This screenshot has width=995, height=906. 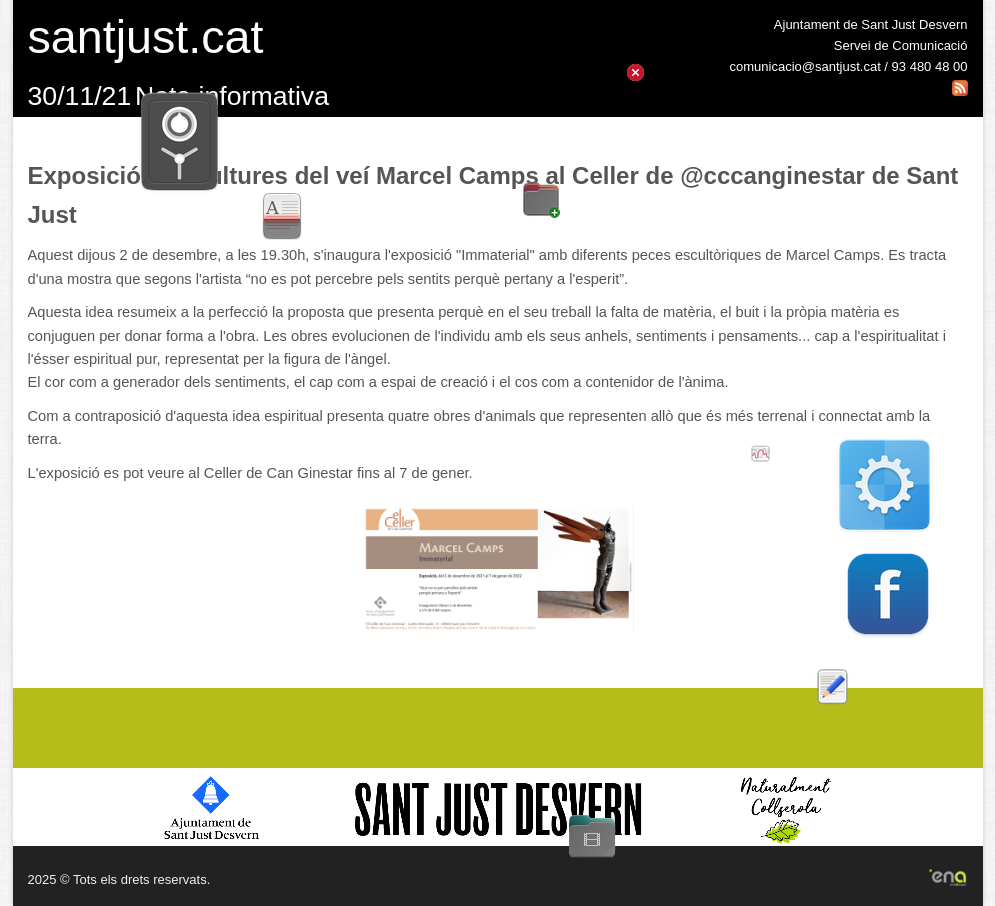 What do you see at coordinates (760, 453) in the screenshot?
I see `open power statistics application` at bounding box center [760, 453].